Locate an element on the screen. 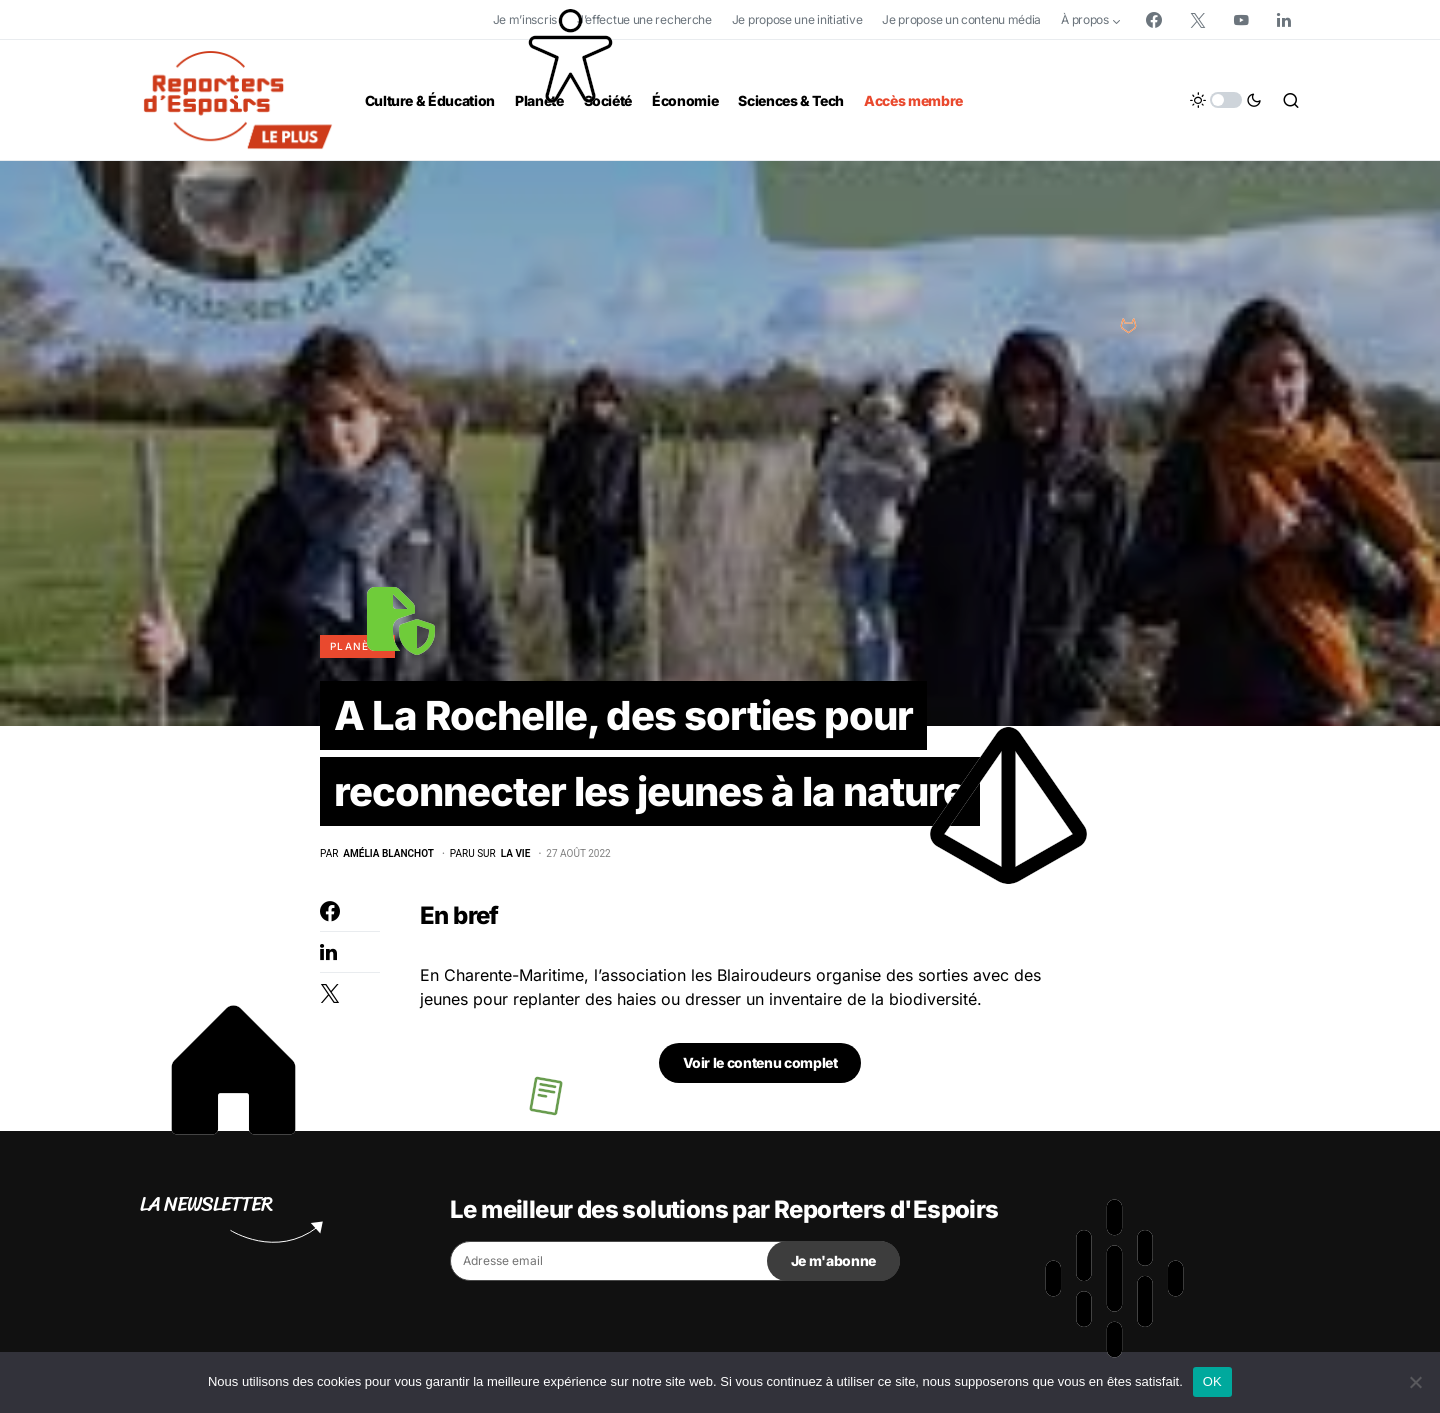 The width and height of the screenshot is (1440, 1413). open google podcasts app is located at coordinates (1114, 1278).